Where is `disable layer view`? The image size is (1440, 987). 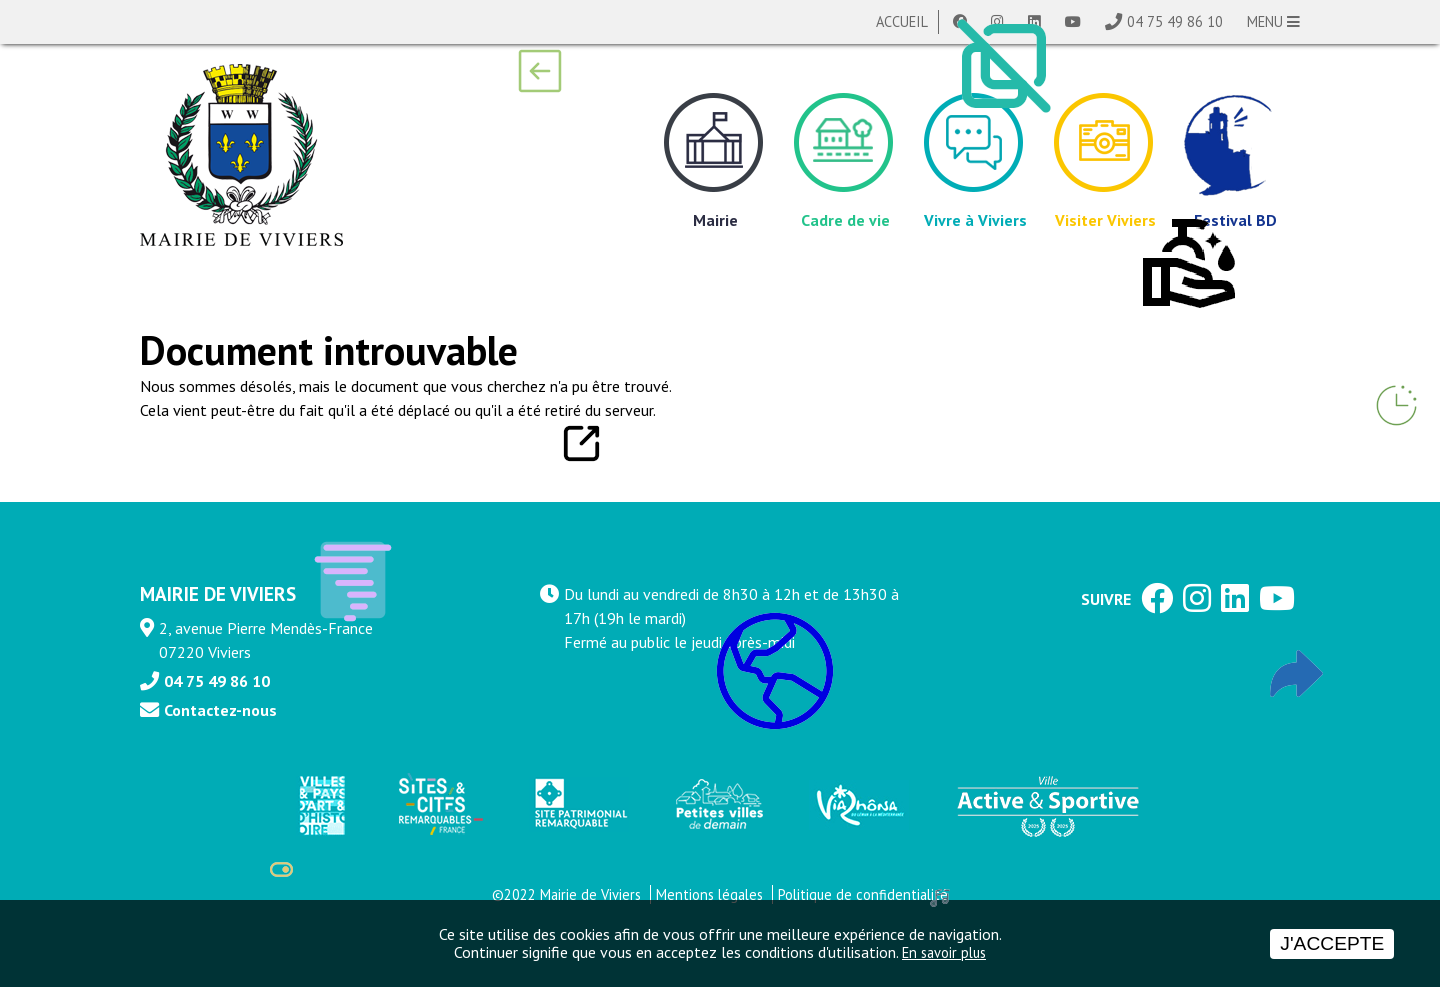 disable layer view is located at coordinates (1004, 66).